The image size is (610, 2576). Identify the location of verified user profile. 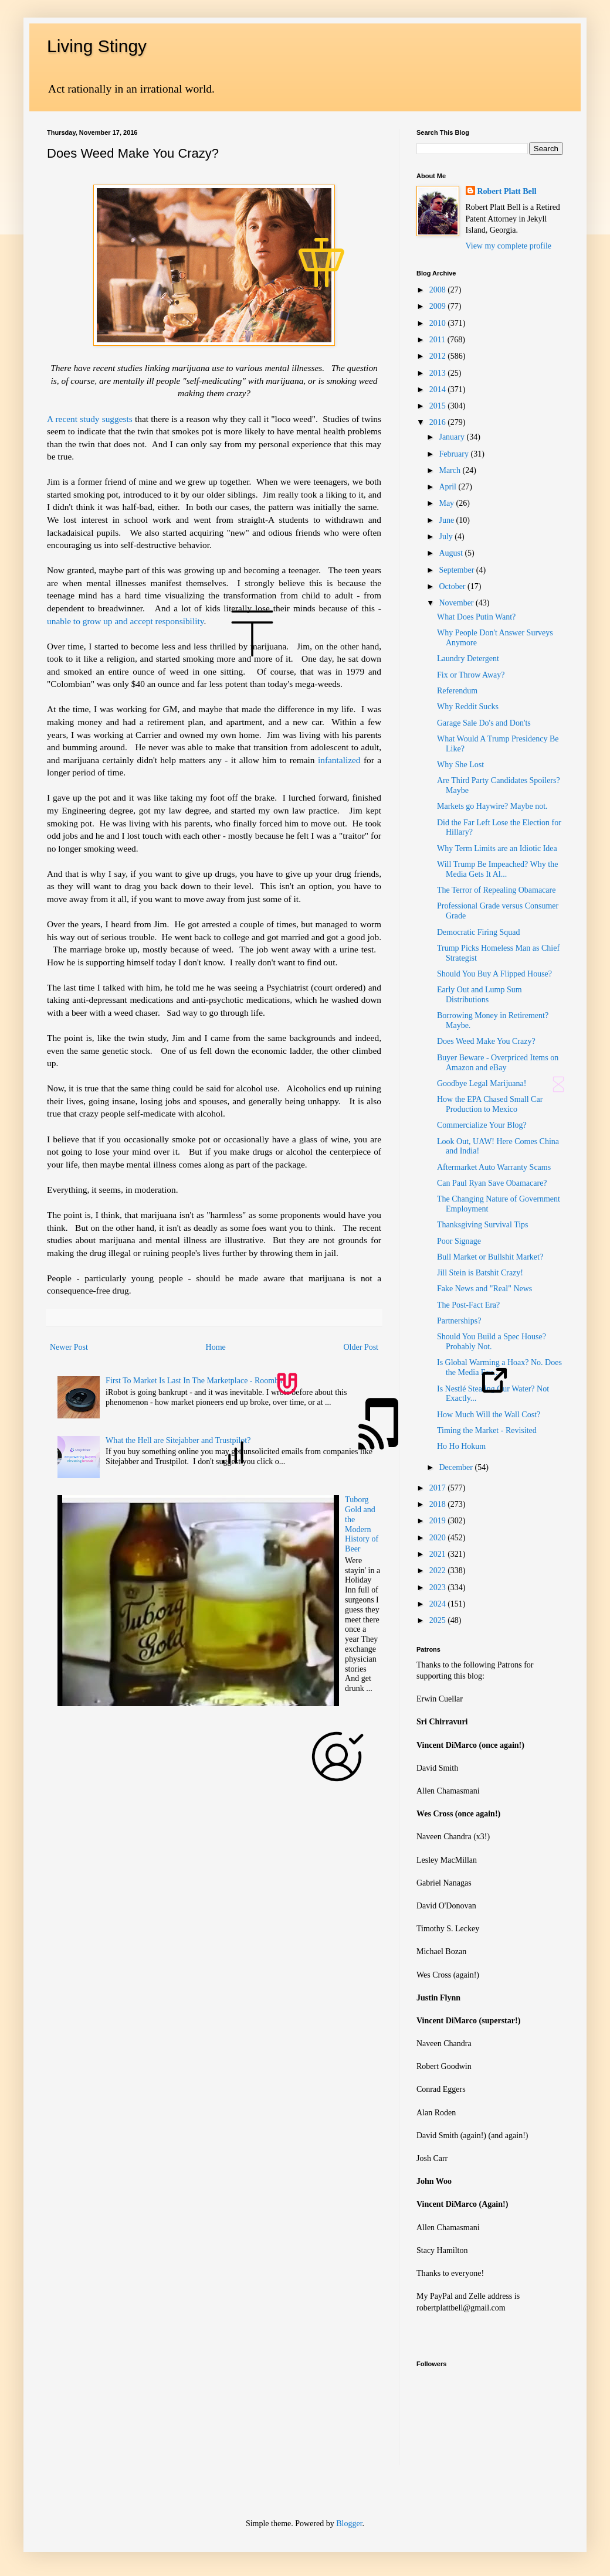
(337, 1757).